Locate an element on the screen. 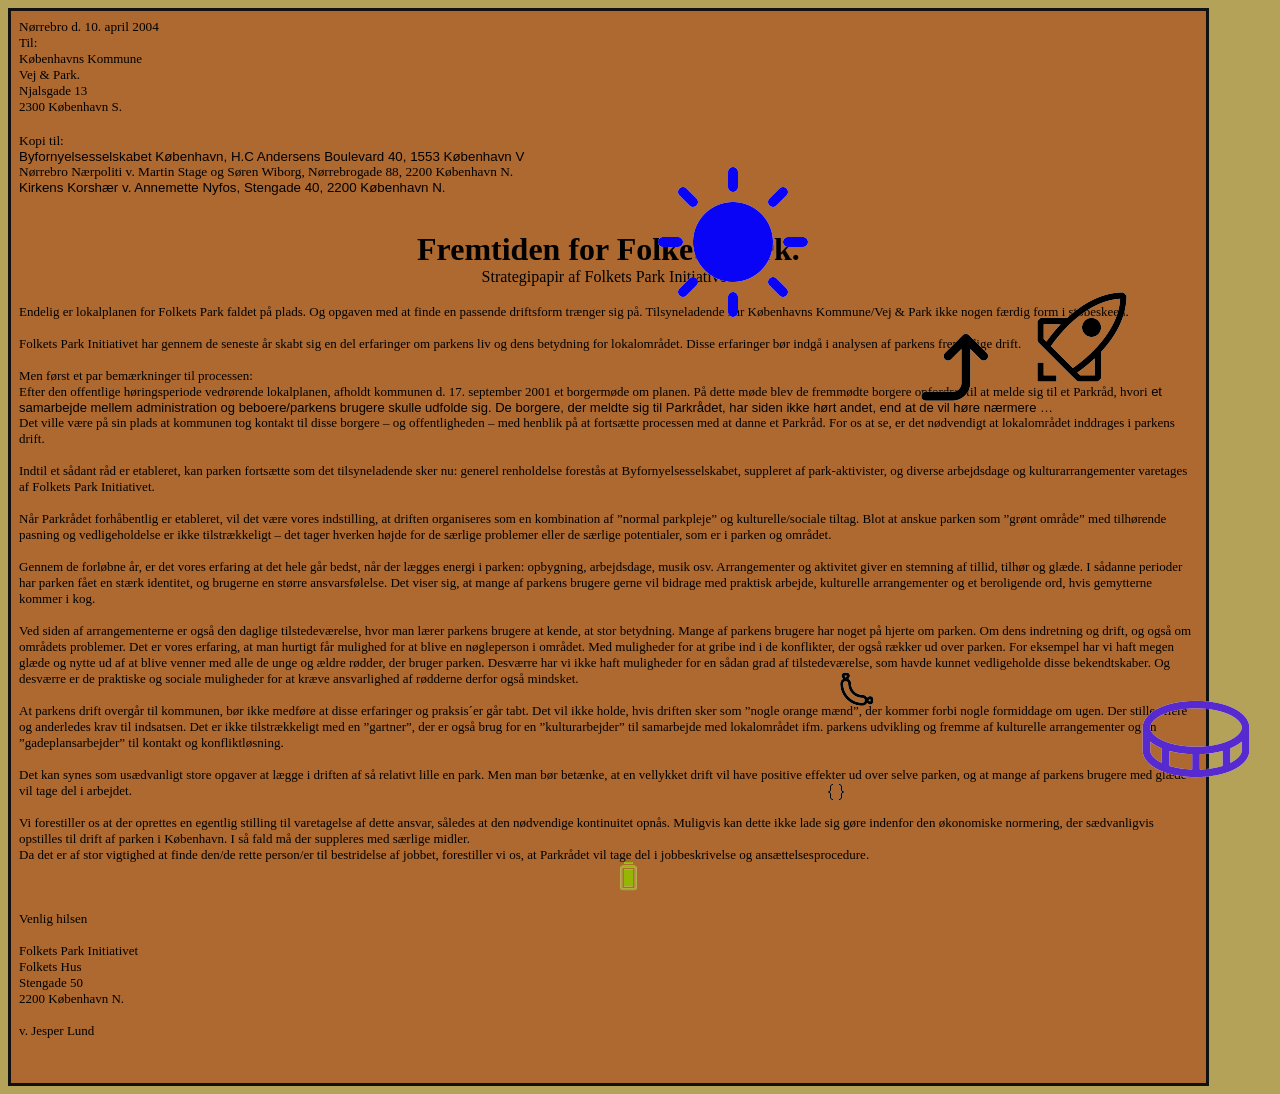 The image size is (1280, 1094). switch to light mode is located at coordinates (733, 242).